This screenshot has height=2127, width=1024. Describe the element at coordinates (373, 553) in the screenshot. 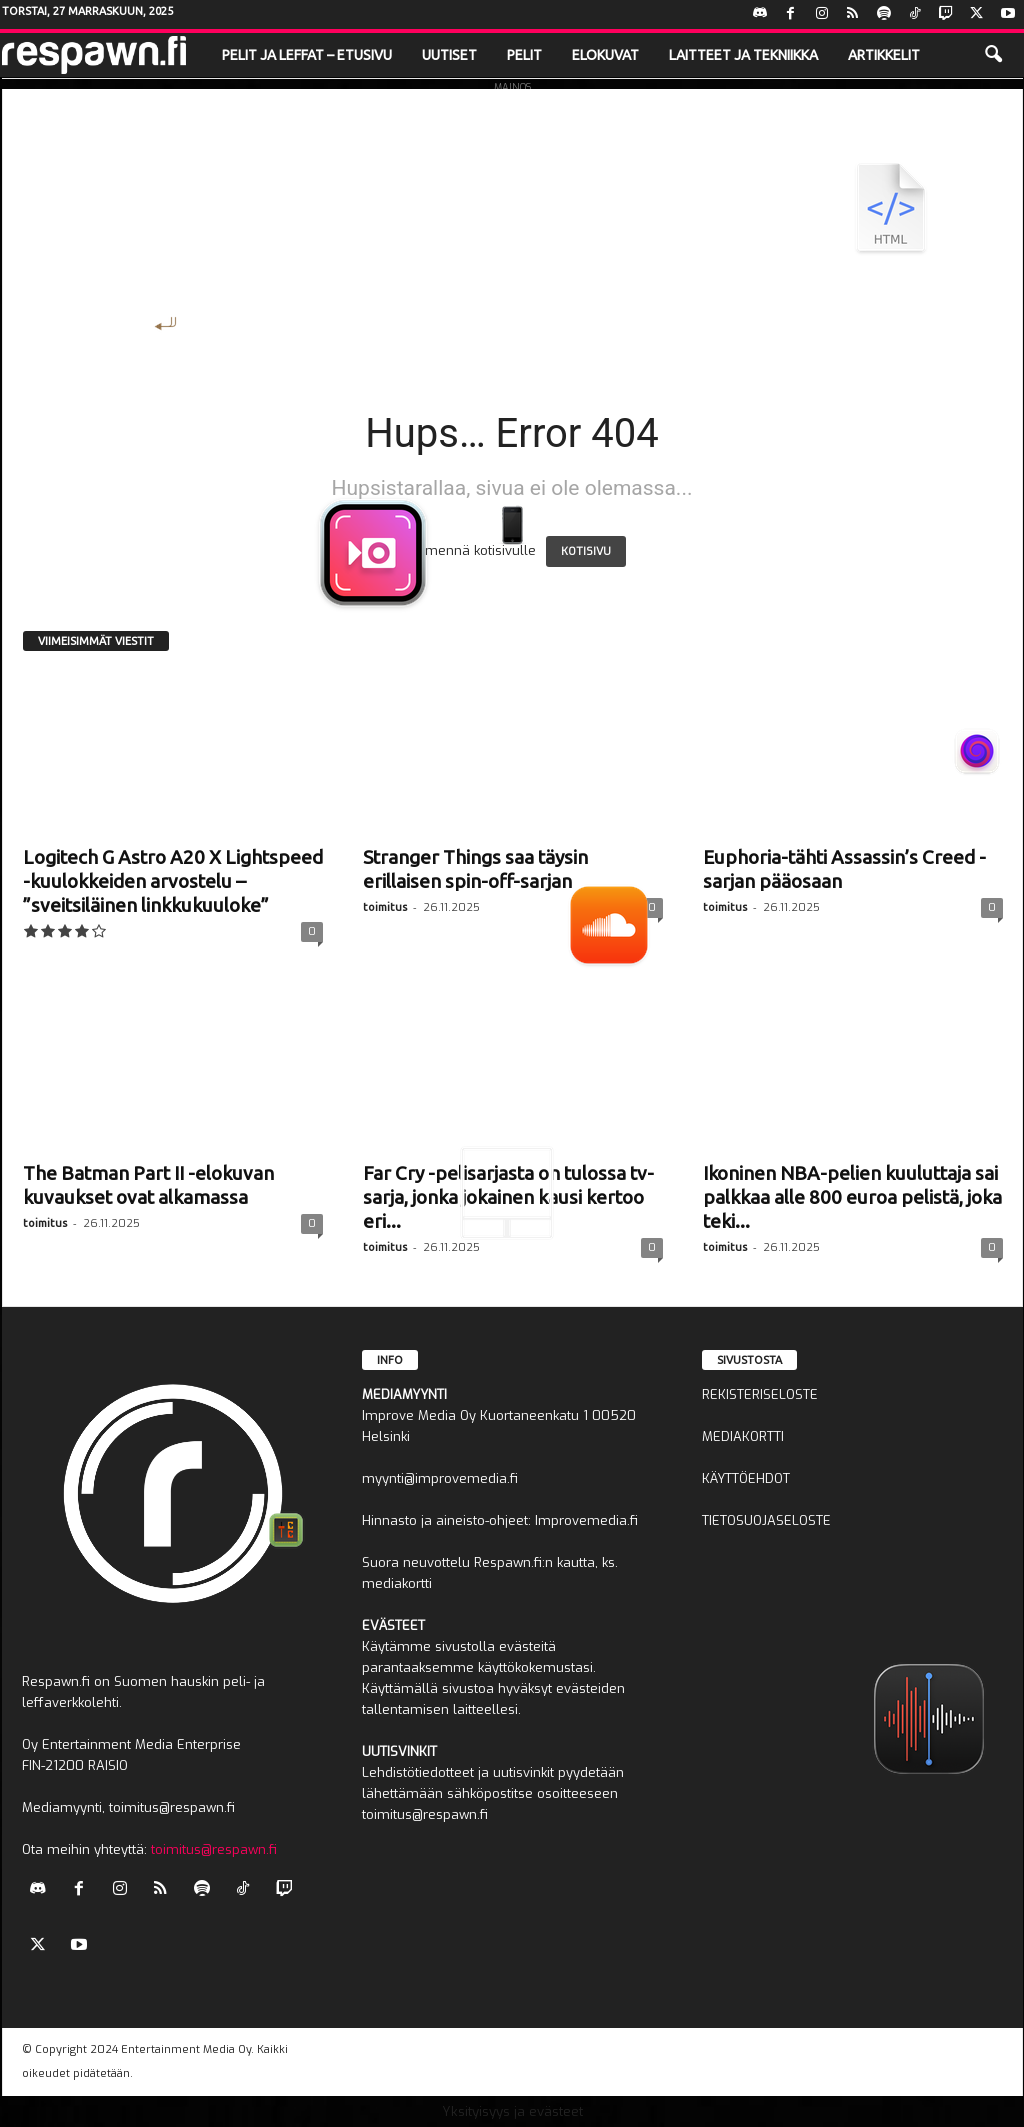

I see `open kooha screen recorder` at that location.